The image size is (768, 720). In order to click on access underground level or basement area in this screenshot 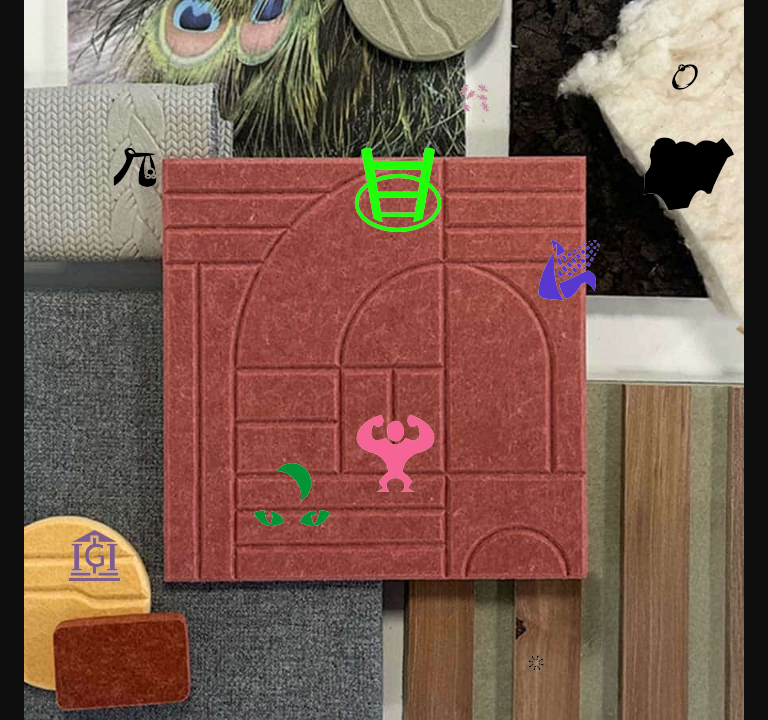, I will do `click(398, 189)`.